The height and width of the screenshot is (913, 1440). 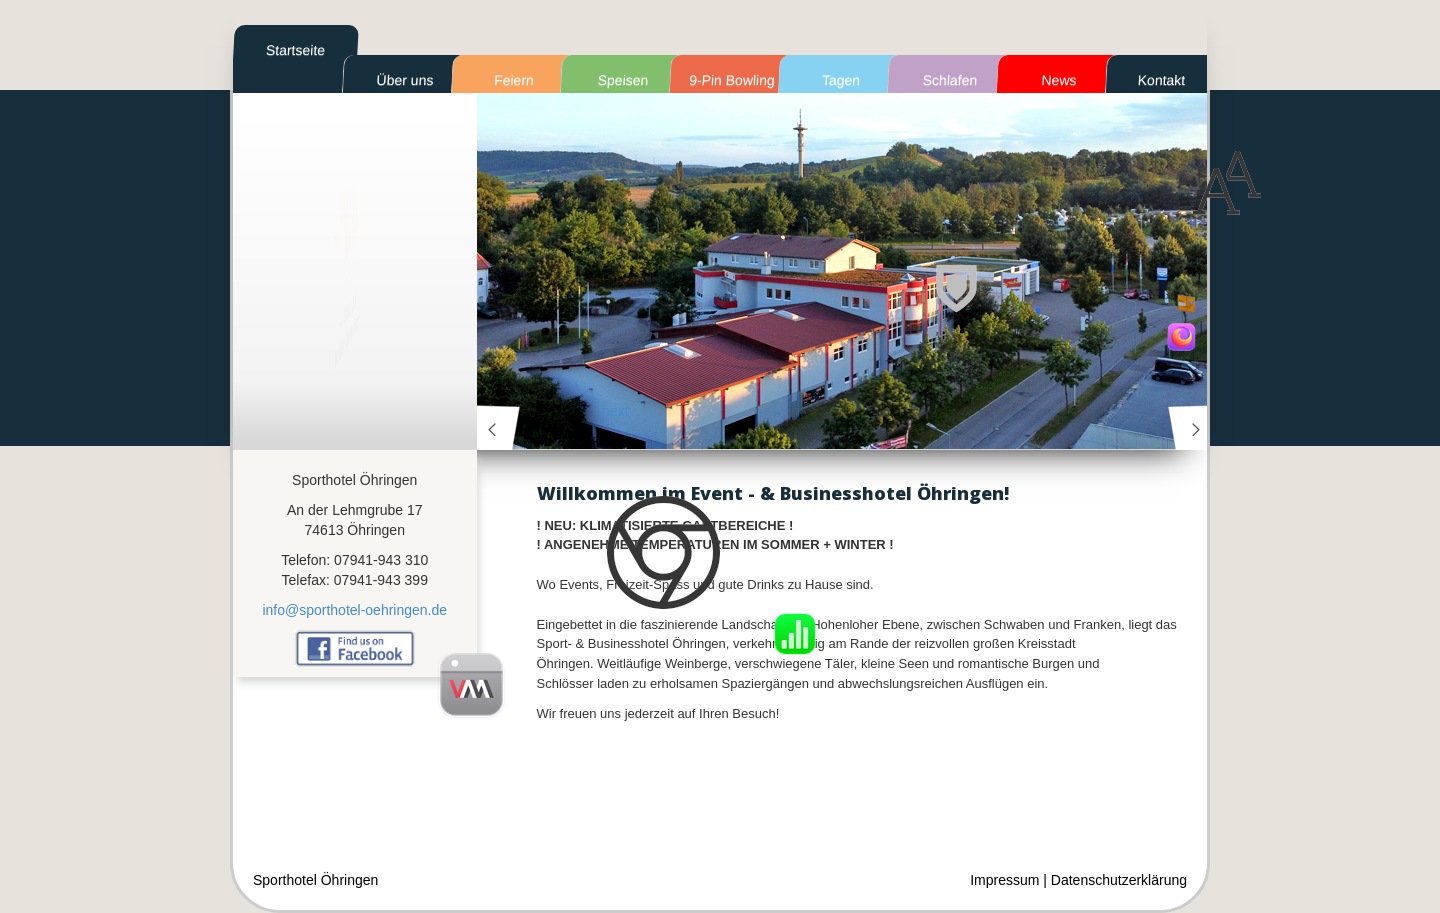 I want to click on access font settings and typography options, so click(x=1227, y=185).